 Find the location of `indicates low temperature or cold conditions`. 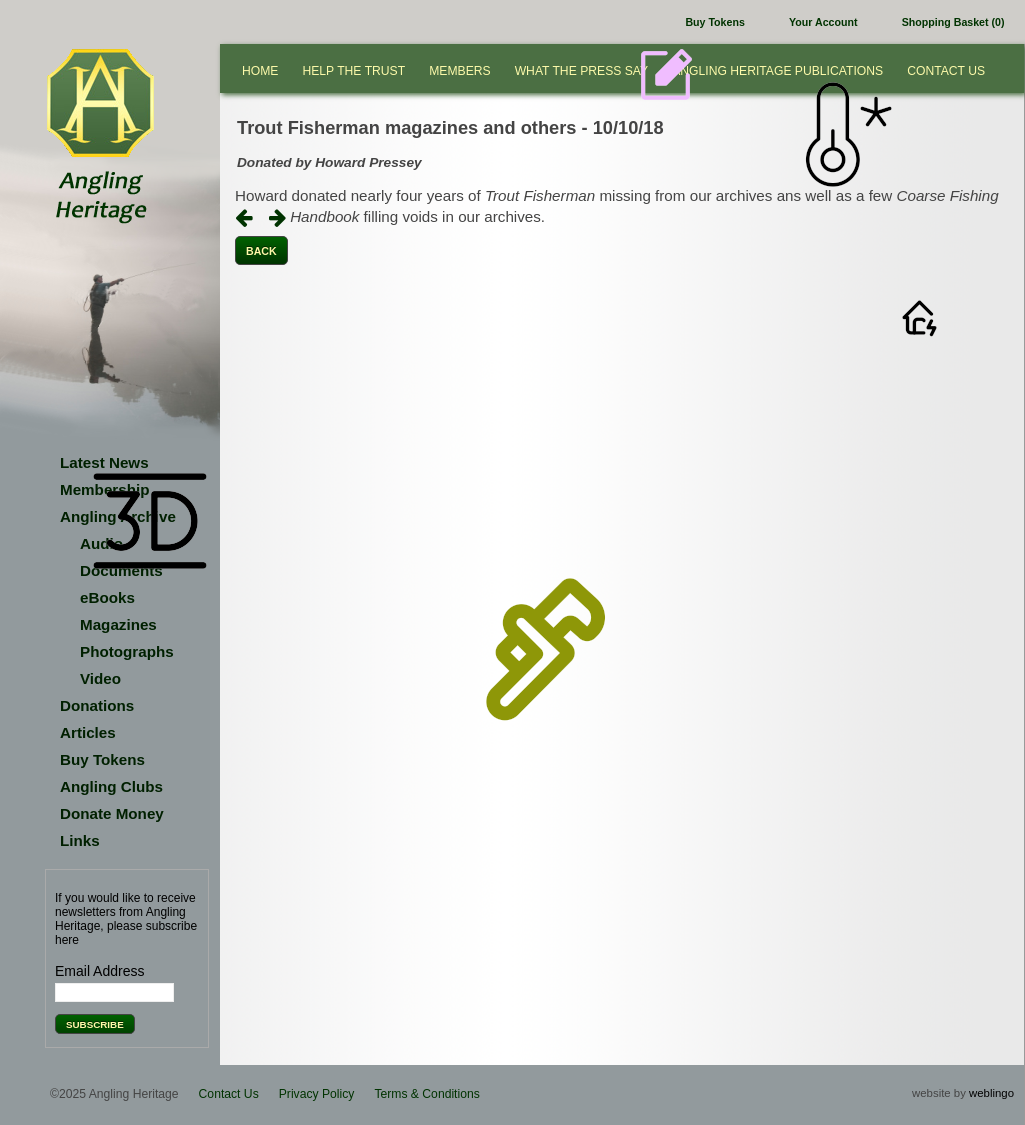

indicates low temperature or cold conditions is located at coordinates (836, 134).